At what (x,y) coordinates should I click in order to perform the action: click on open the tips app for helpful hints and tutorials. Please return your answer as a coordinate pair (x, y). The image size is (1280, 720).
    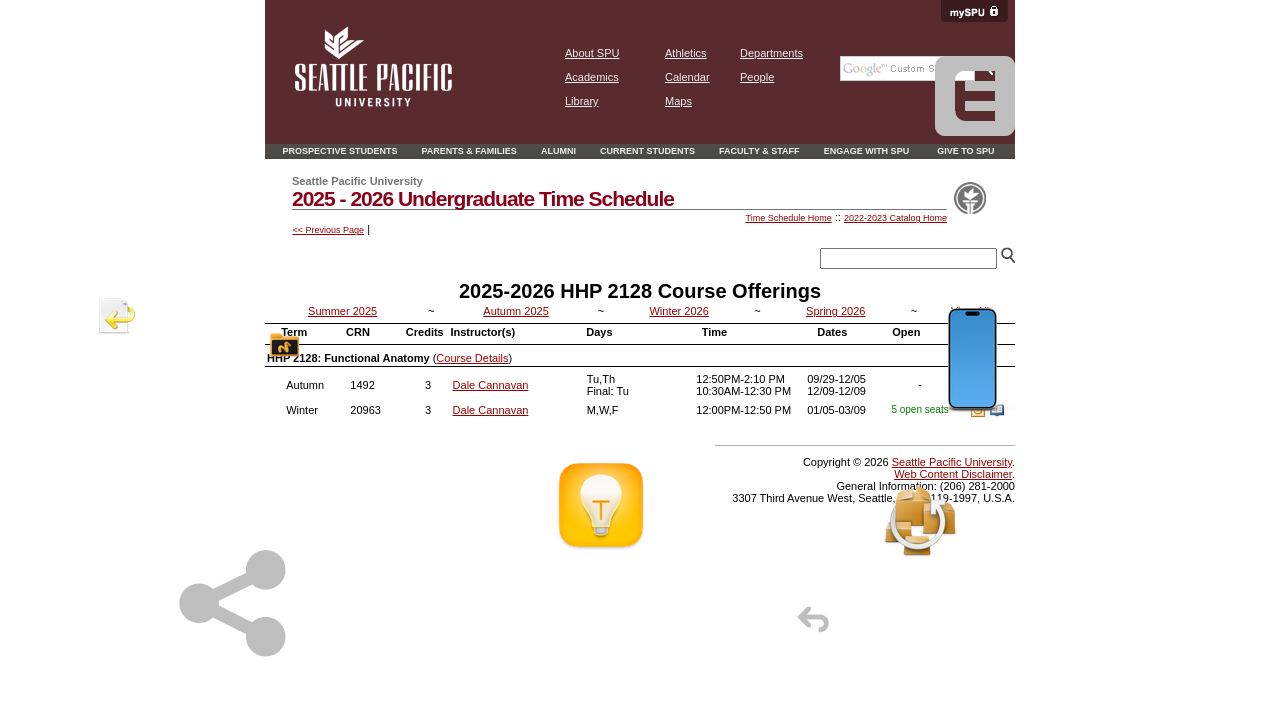
    Looking at the image, I should click on (601, 505).